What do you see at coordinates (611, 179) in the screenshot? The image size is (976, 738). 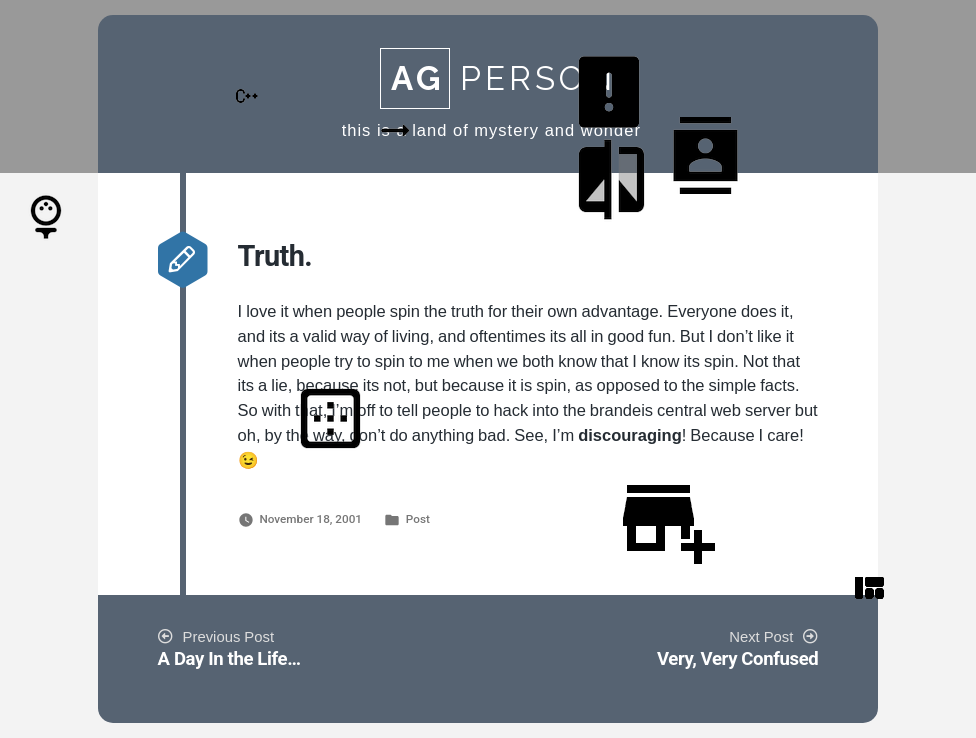 I see `compare two images side by side` at bounding box center [611, 179].